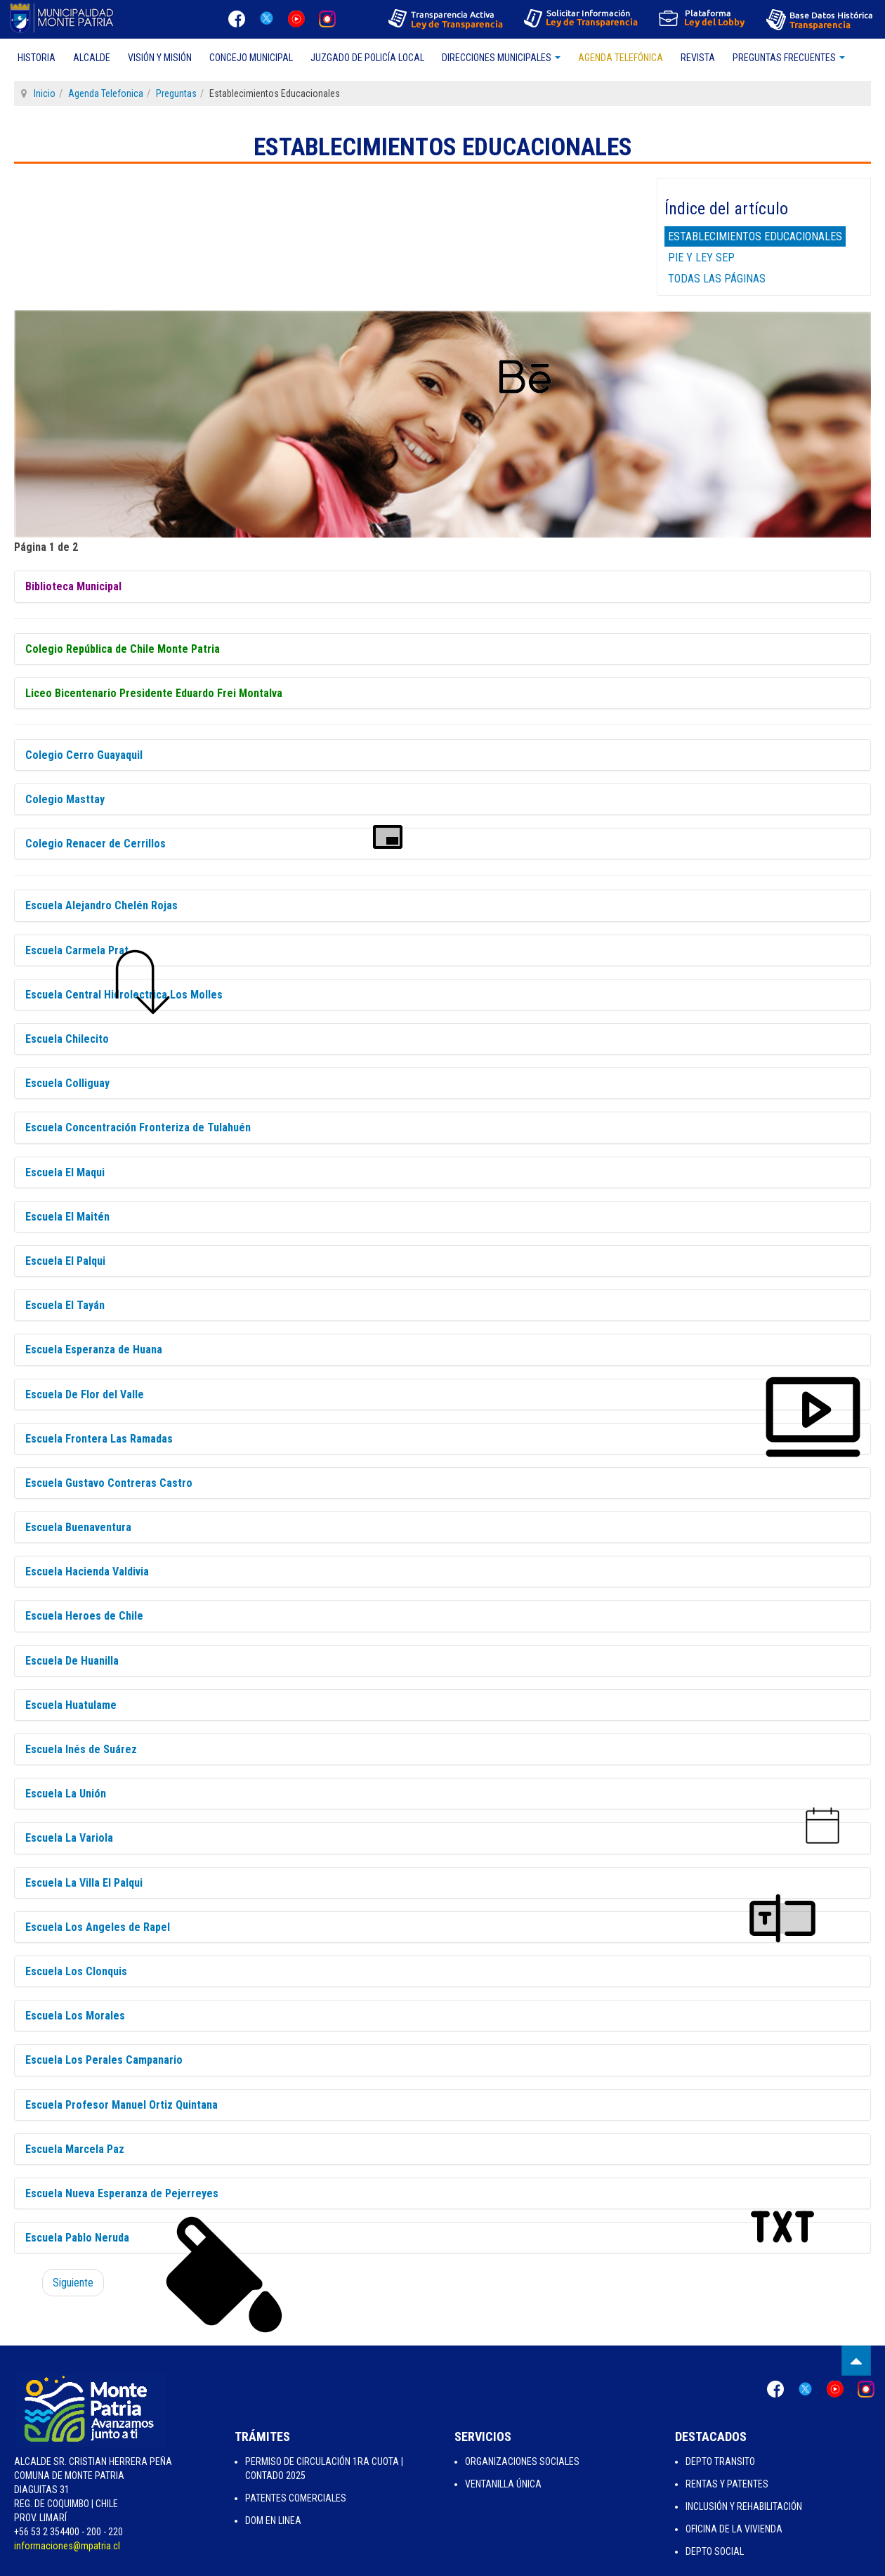 The image size is (885, 2576). I want to click on visit behance profile or portfolio, so click(523, 377).